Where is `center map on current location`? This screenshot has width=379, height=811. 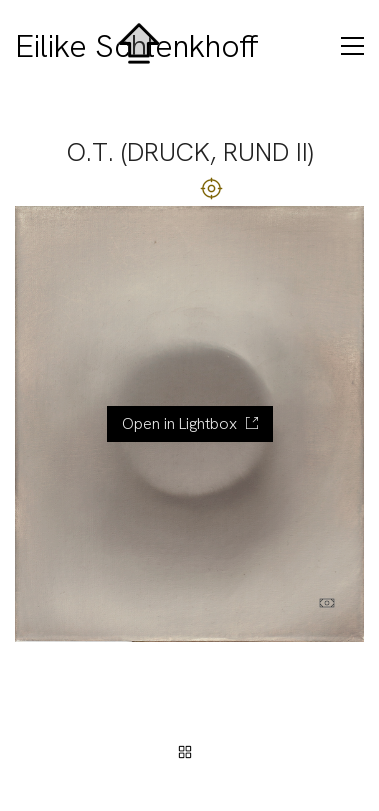
center map on current location is located at coordinates (211, 188).